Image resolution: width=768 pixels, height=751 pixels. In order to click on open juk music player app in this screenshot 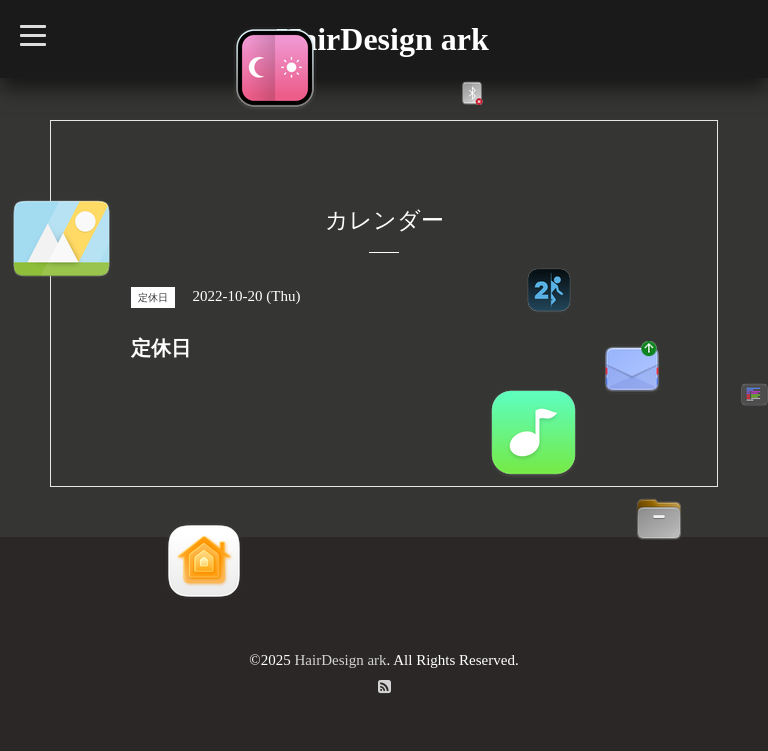, I will do `click(533, 432)`.